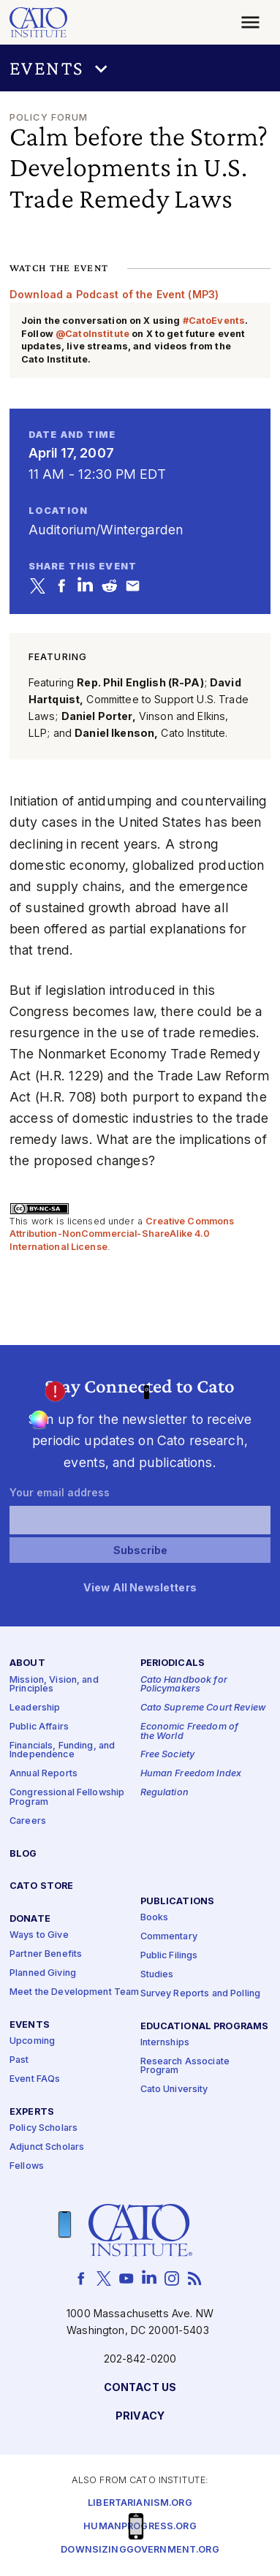 The width and height of the screenshot is (280, 2576). I want to click on iPhone 13 Pro device icon, so click(64, 2224).